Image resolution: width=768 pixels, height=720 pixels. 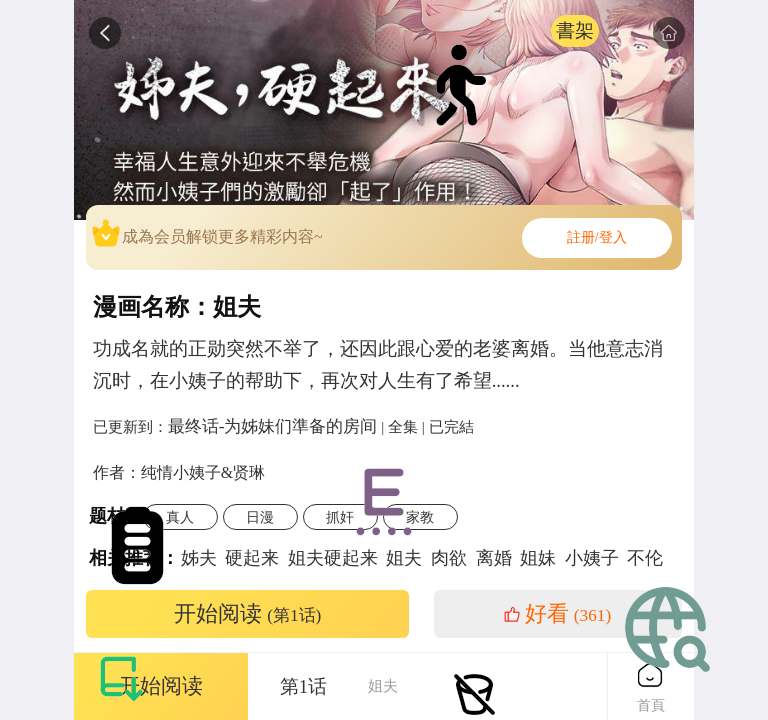 I want to click on download an ebook or publication, so click(x=120, y=676).